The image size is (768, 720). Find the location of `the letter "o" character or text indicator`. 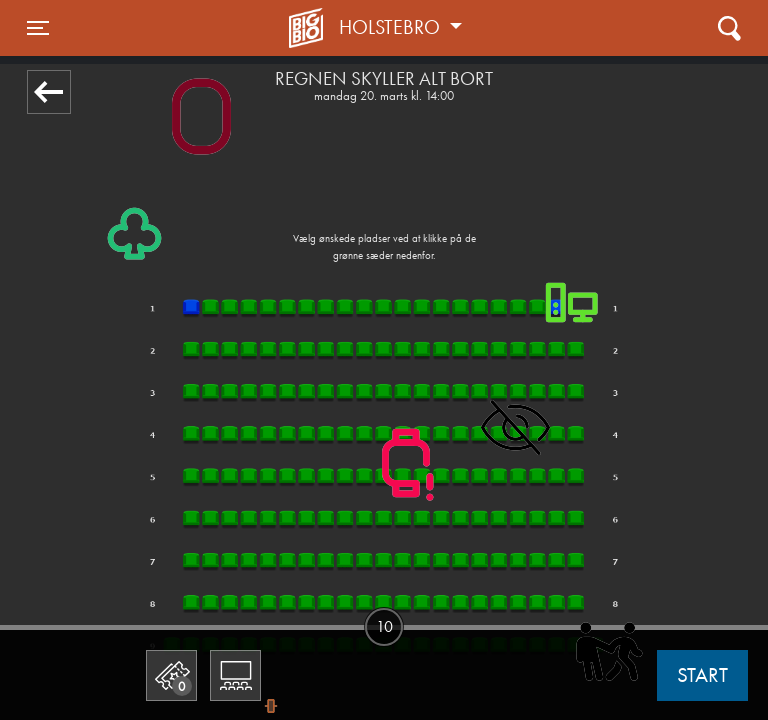

the letter "o" character or text indicator is located at coordinates (201, 116).